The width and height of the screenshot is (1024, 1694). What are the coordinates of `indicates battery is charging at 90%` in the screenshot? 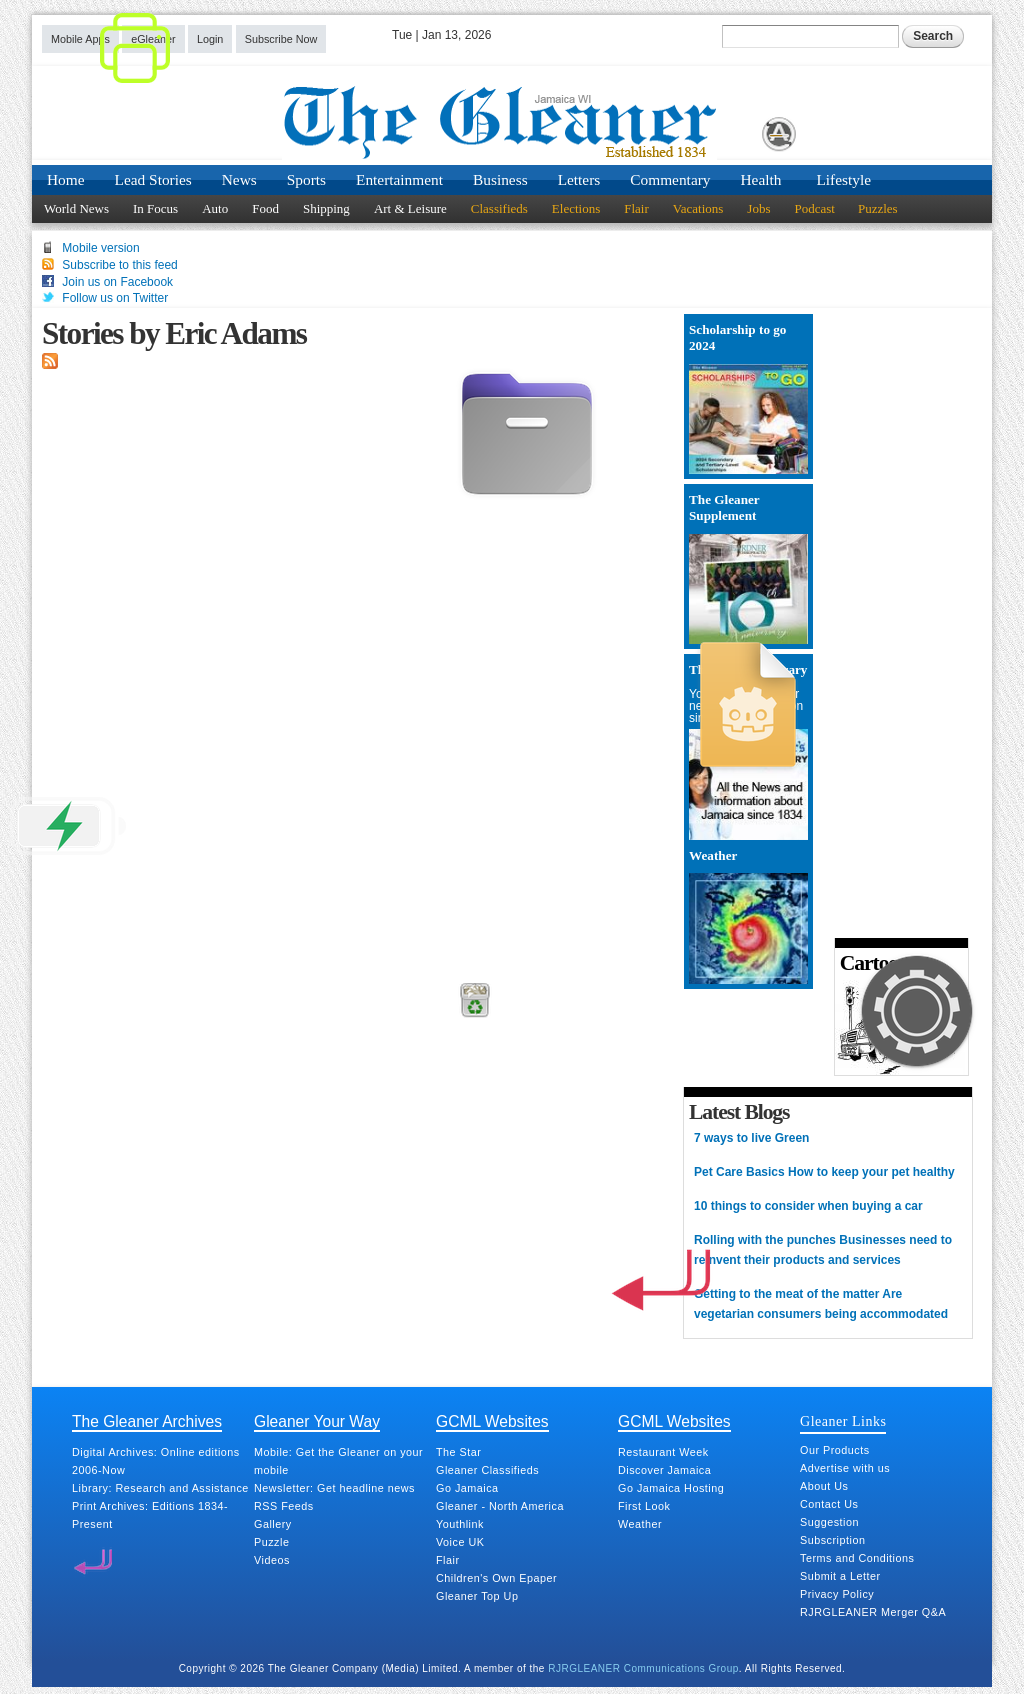 It's located at (68, 826).